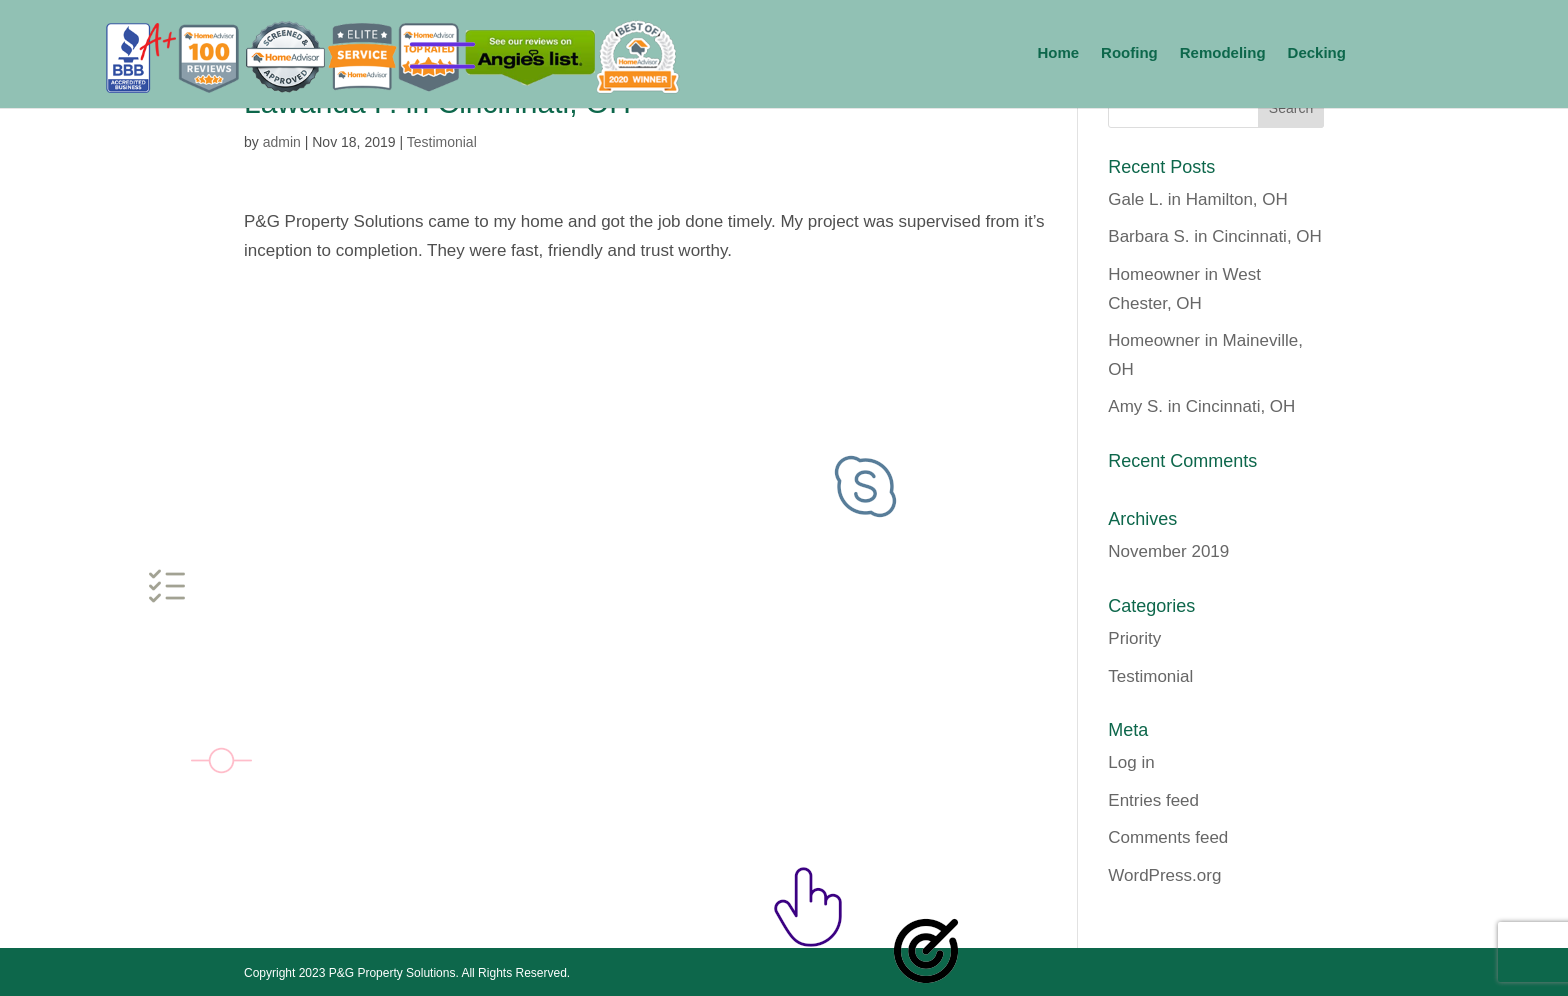  What do you see at coordinates (865, 486) in the screenshot?
I see `open skype app` at bounding box center [865, 486].